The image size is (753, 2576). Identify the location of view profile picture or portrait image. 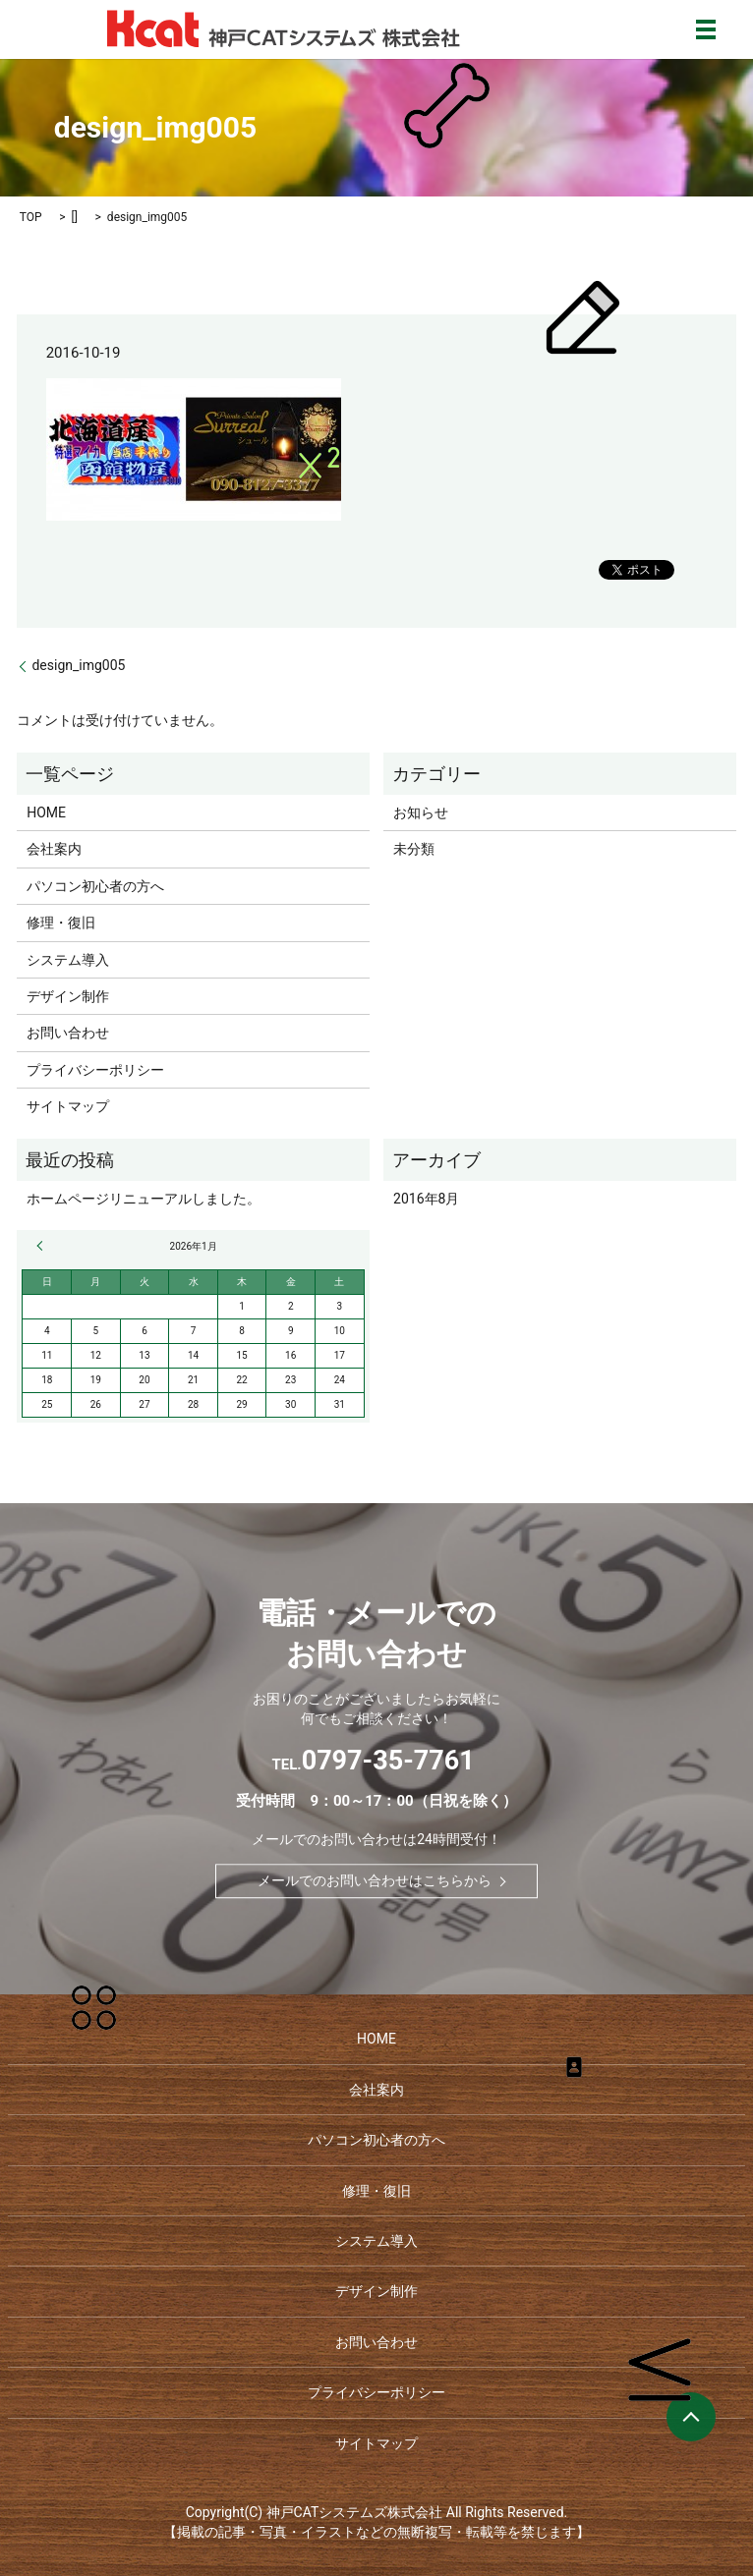
(574, 2067).